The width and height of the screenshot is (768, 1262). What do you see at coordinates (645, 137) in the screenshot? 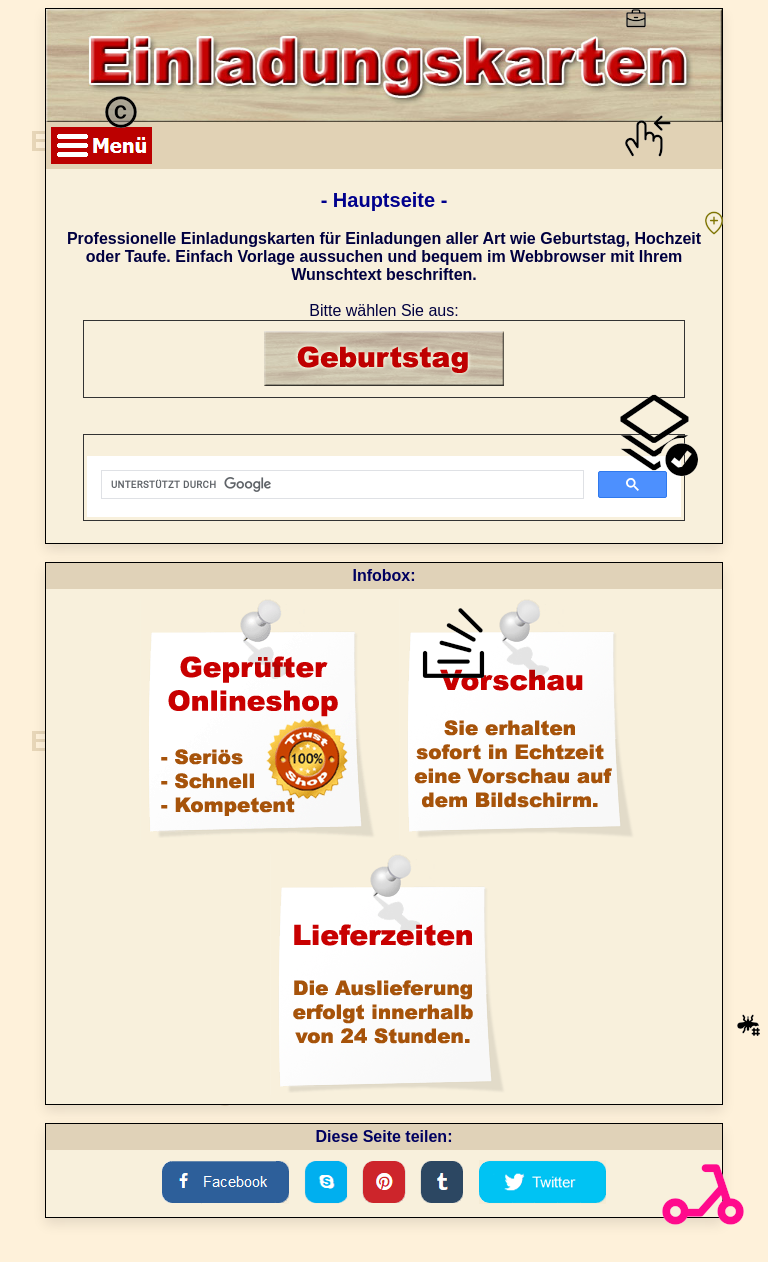
I see `swipe left to navigate or dismiss` at bounding box center [645, 137].